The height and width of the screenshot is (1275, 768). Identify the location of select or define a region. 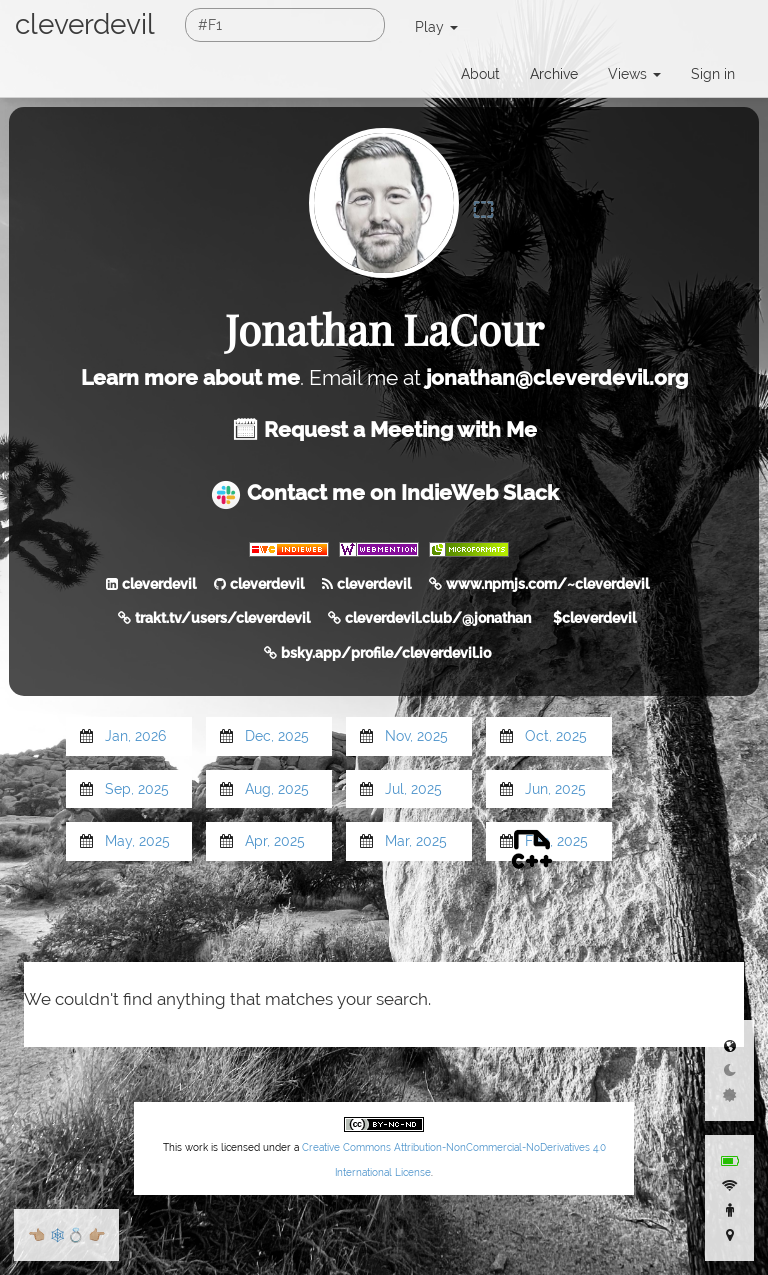
(483, 209).